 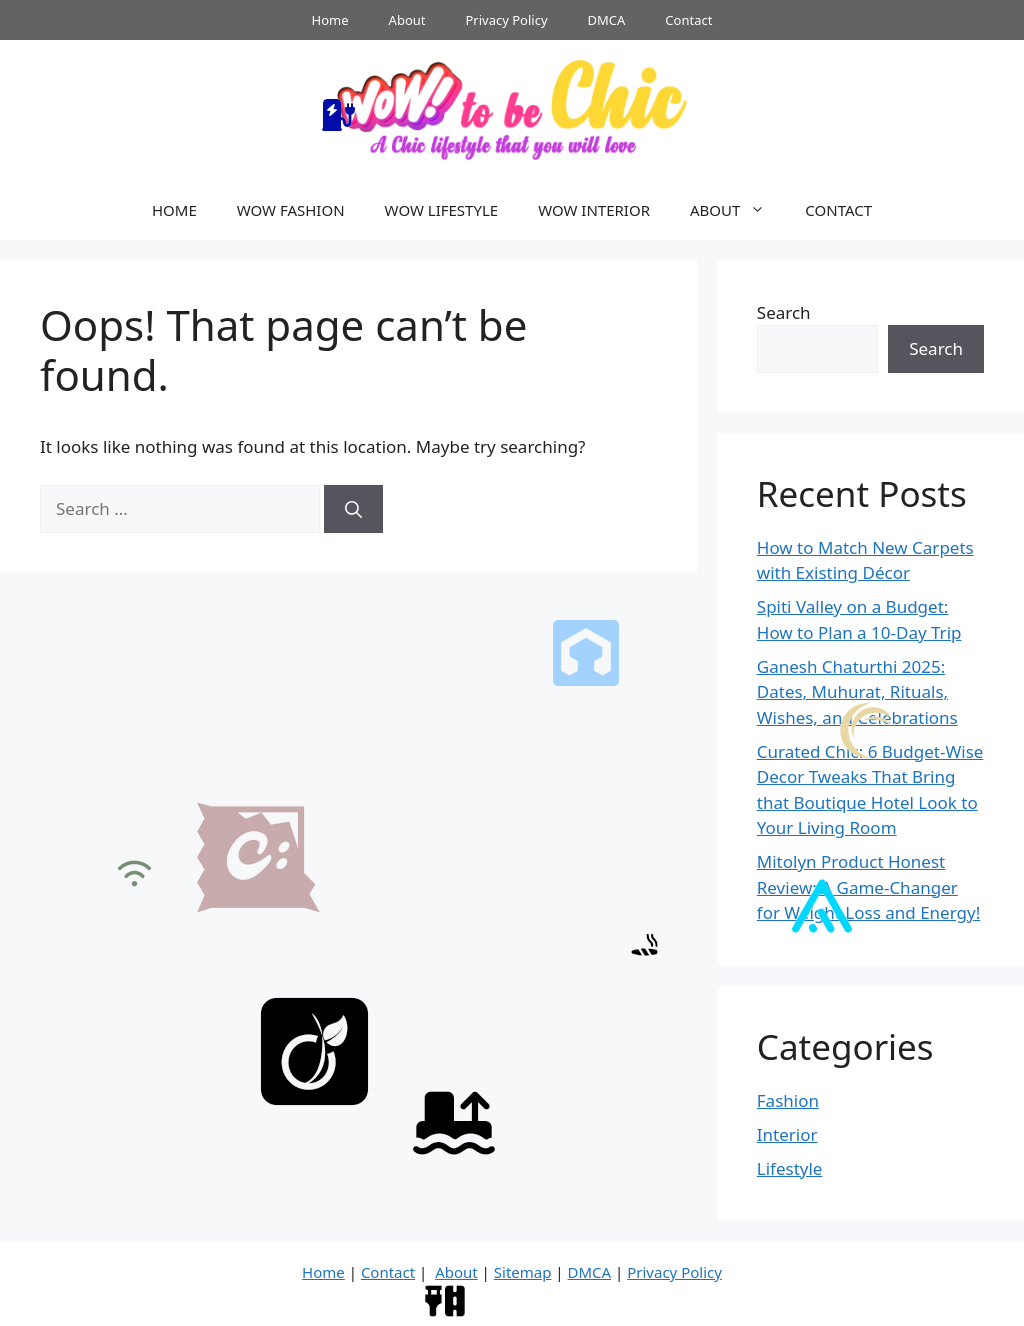 What do you see at coordinates (586, 653) in the screenshot?
I see `open LMMS digital audio workstation` at bounding box center [586, 653].